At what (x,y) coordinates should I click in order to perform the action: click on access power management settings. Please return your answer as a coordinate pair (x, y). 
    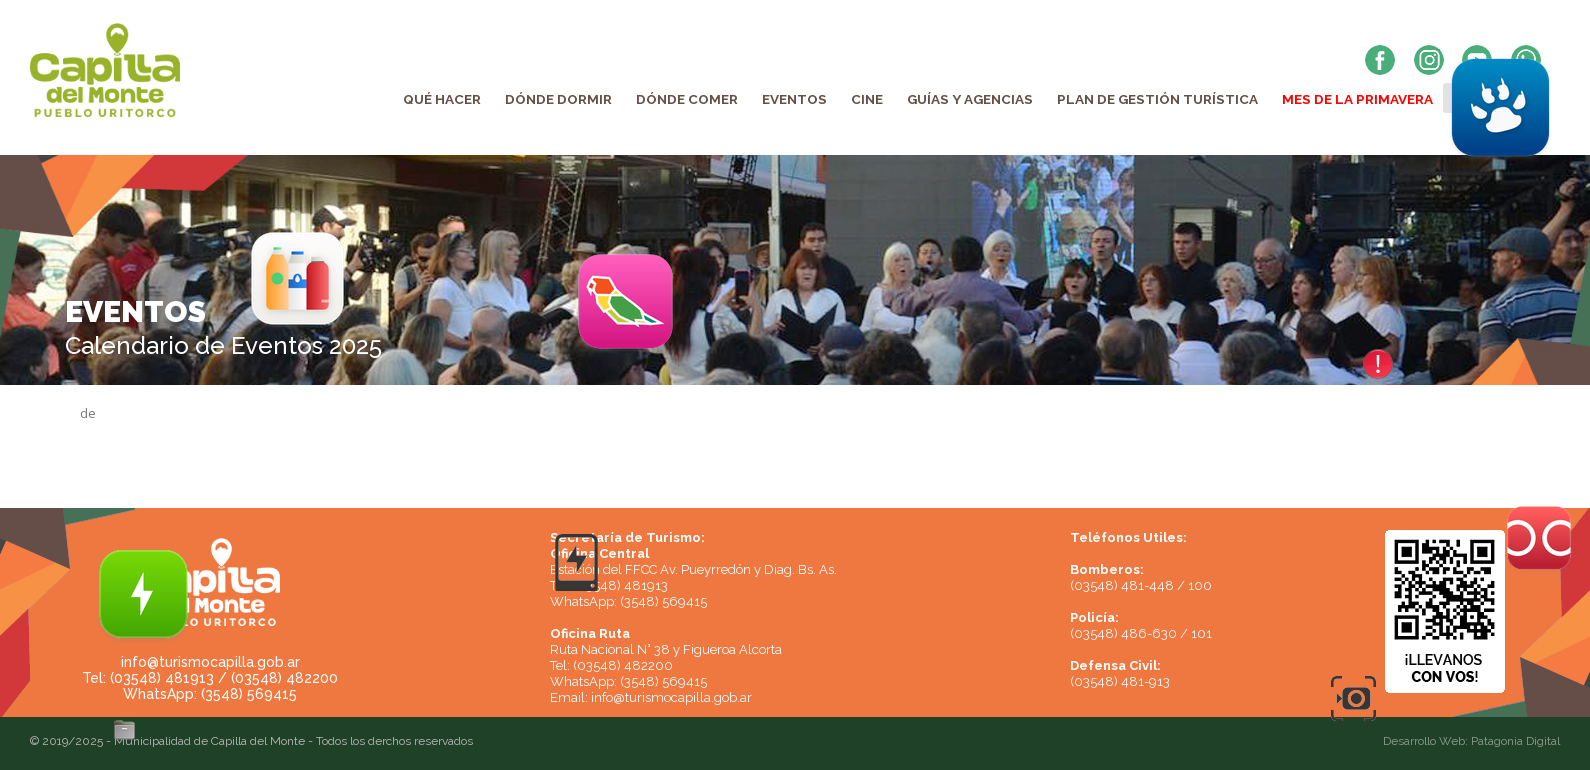
    Looking at the image, I should click on (143, 595).